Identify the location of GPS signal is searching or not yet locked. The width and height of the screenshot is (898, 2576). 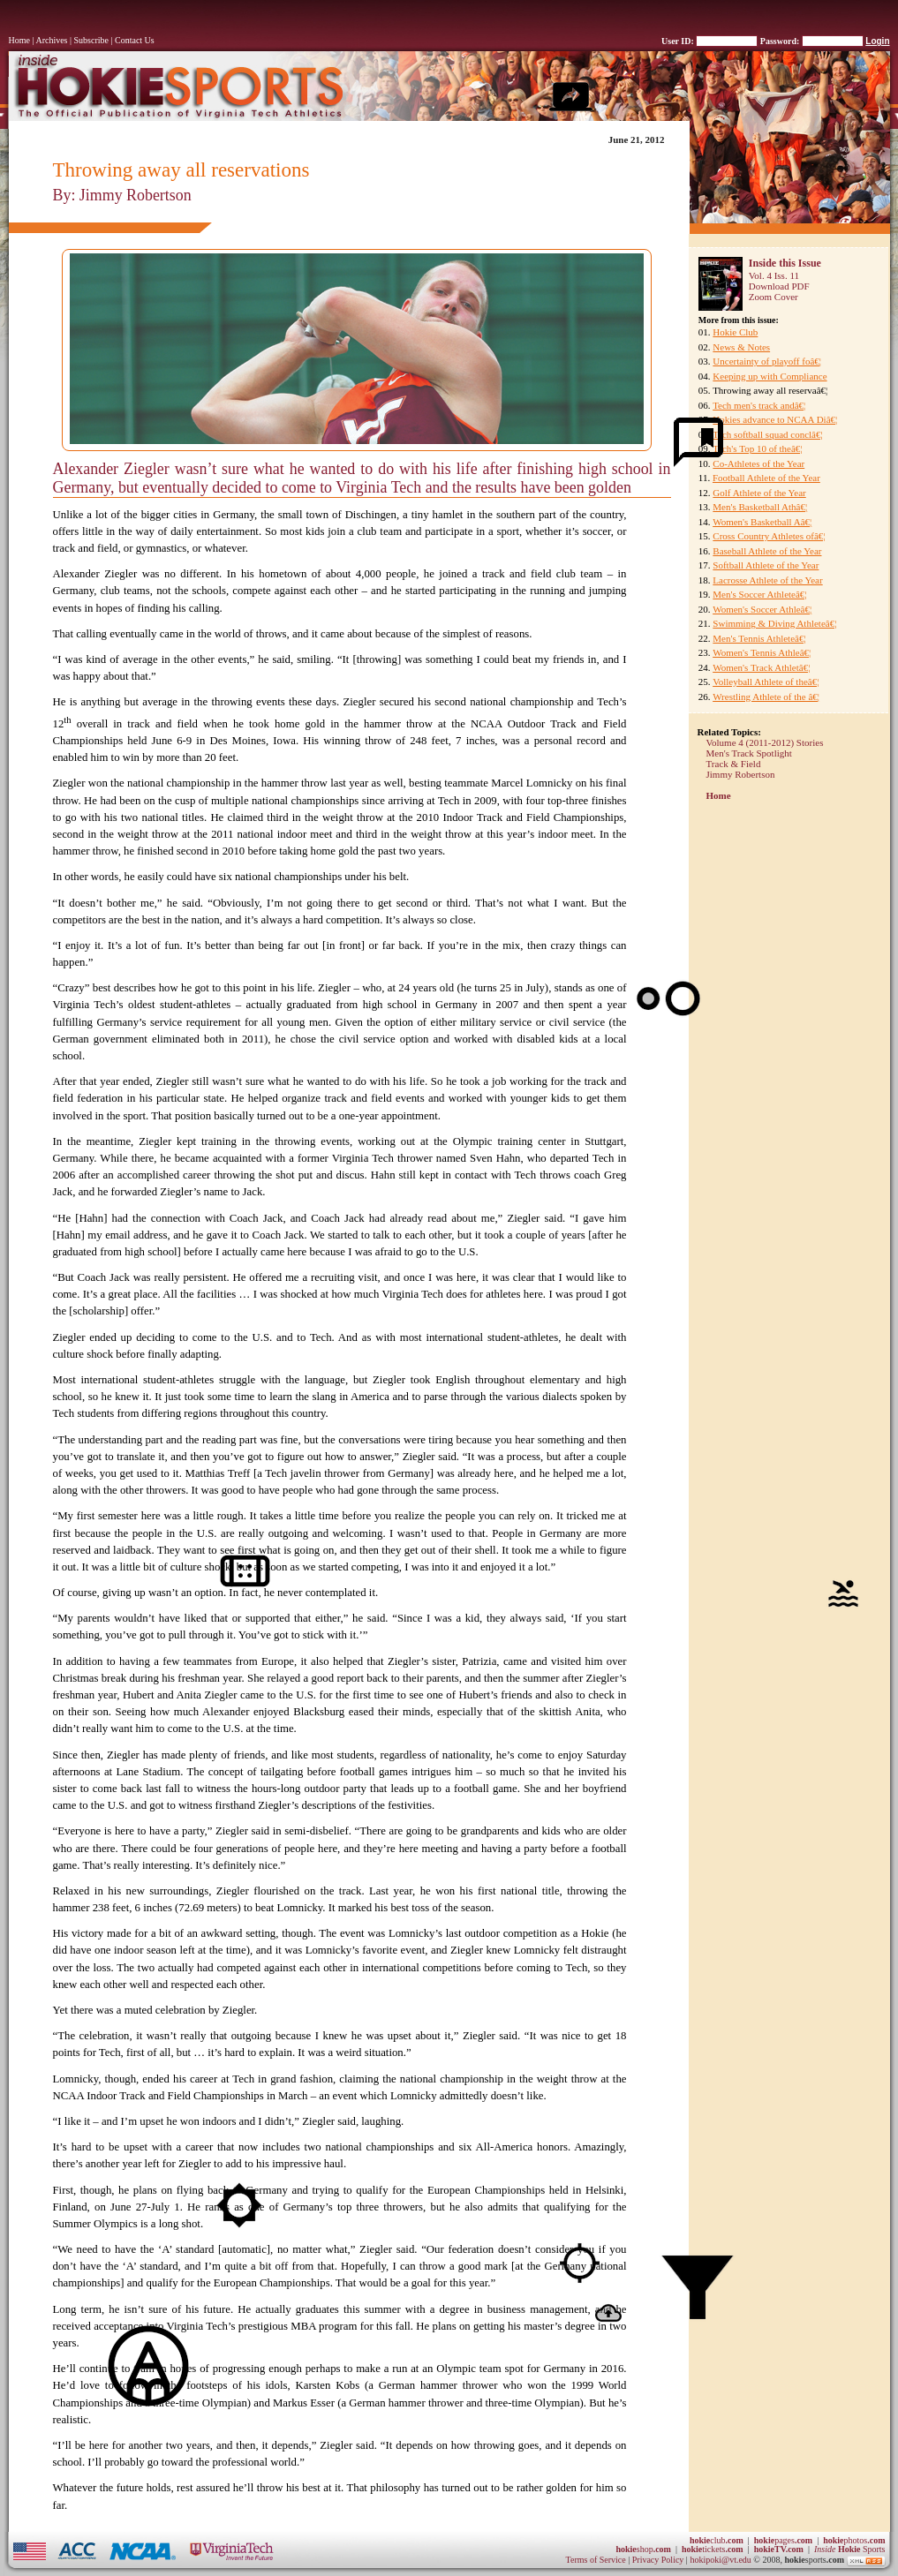
(579, 2263).